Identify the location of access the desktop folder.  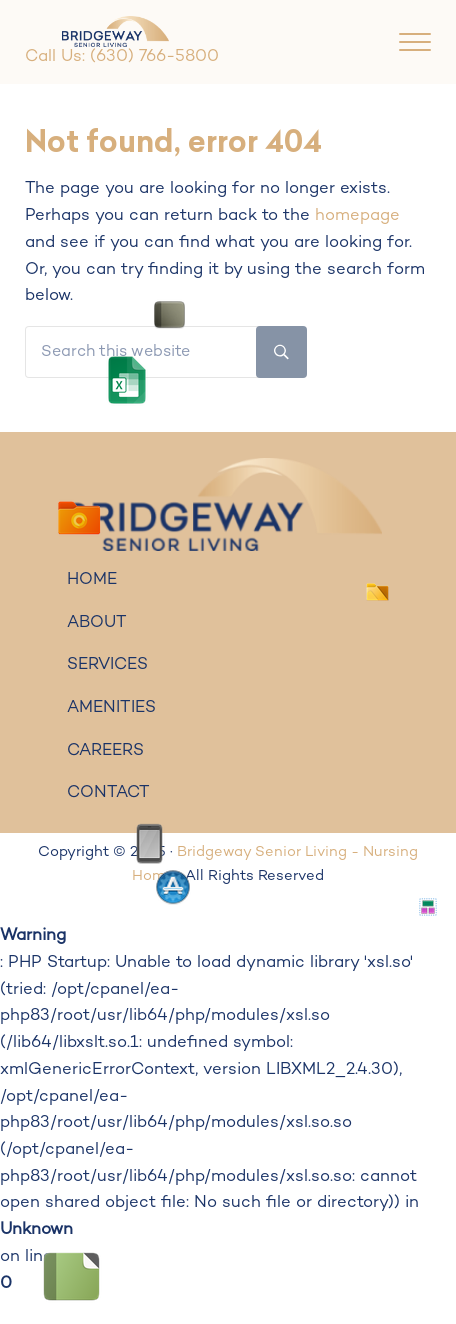
(169, 313).